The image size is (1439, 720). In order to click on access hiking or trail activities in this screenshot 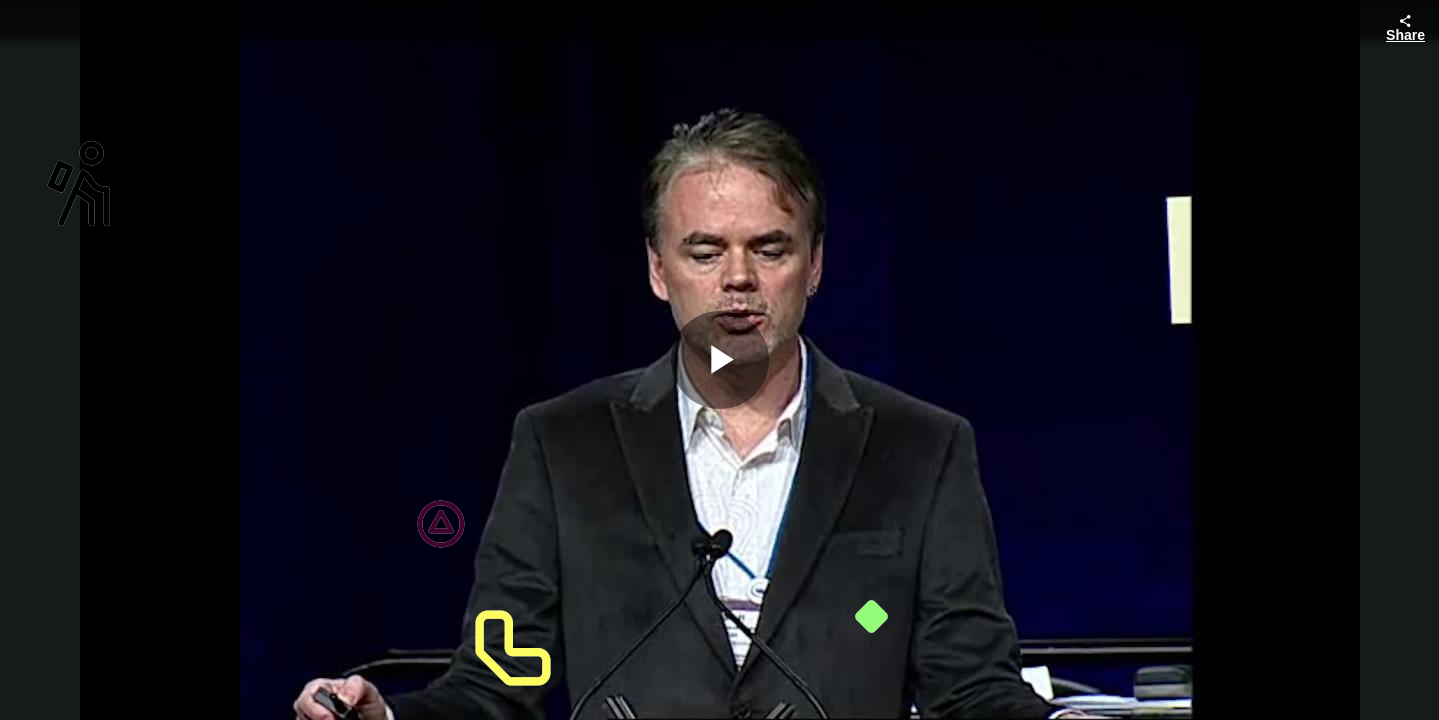, I will do `click(82, 183)`.